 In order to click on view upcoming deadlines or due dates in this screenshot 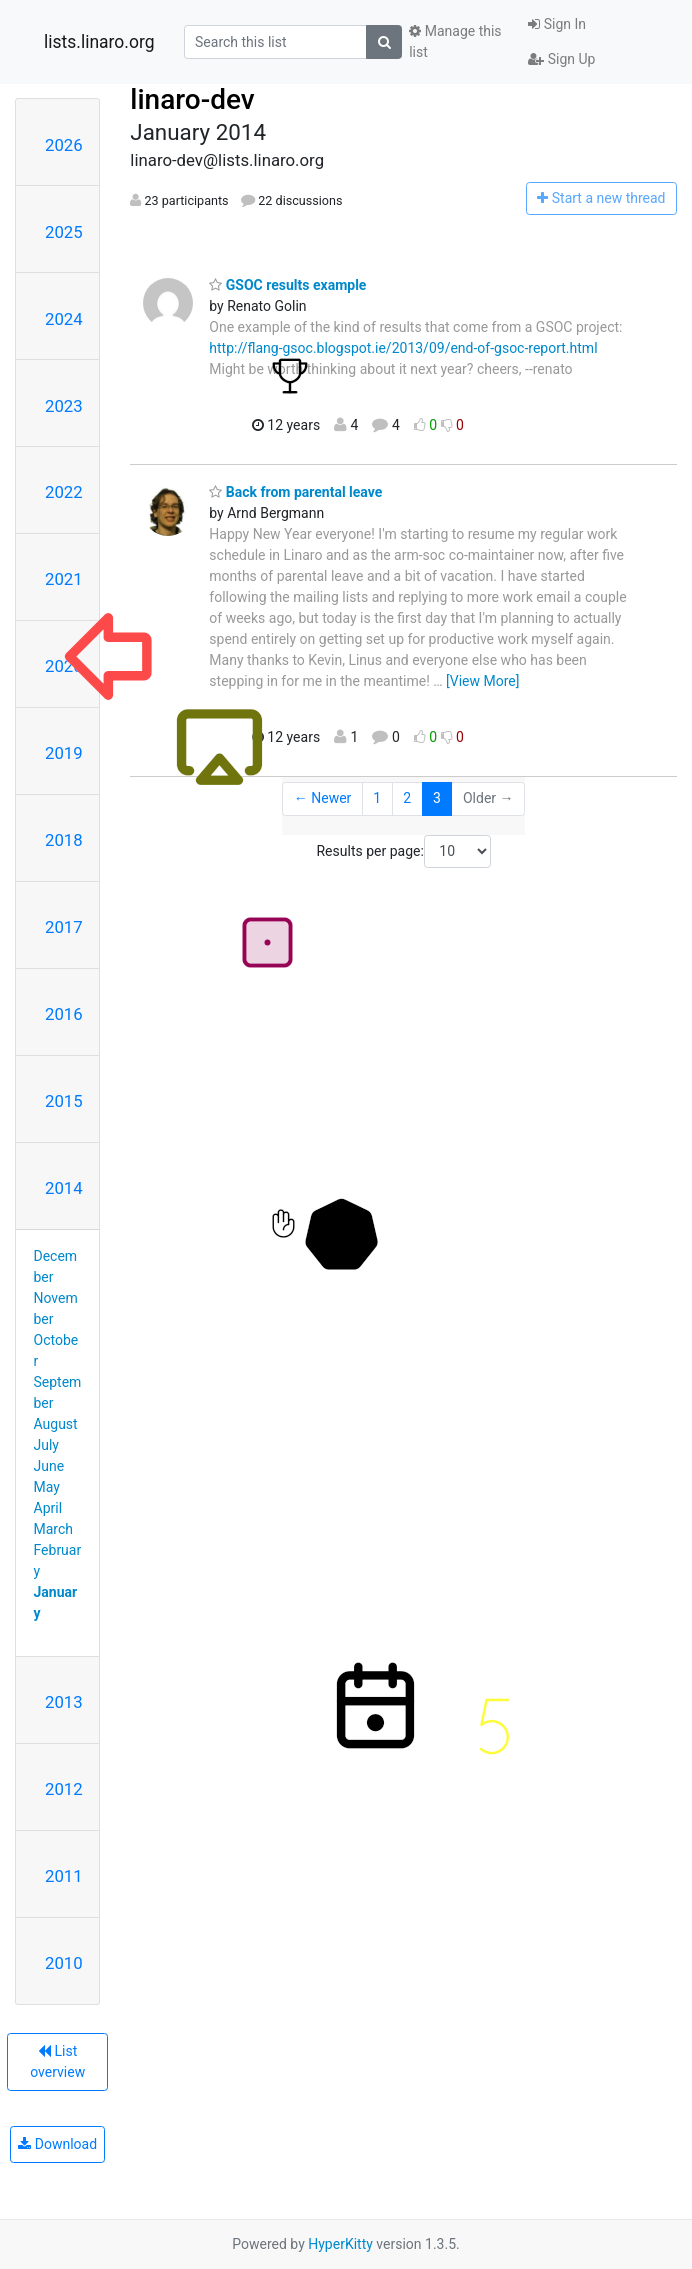, I will do `click(375, 1705)`.